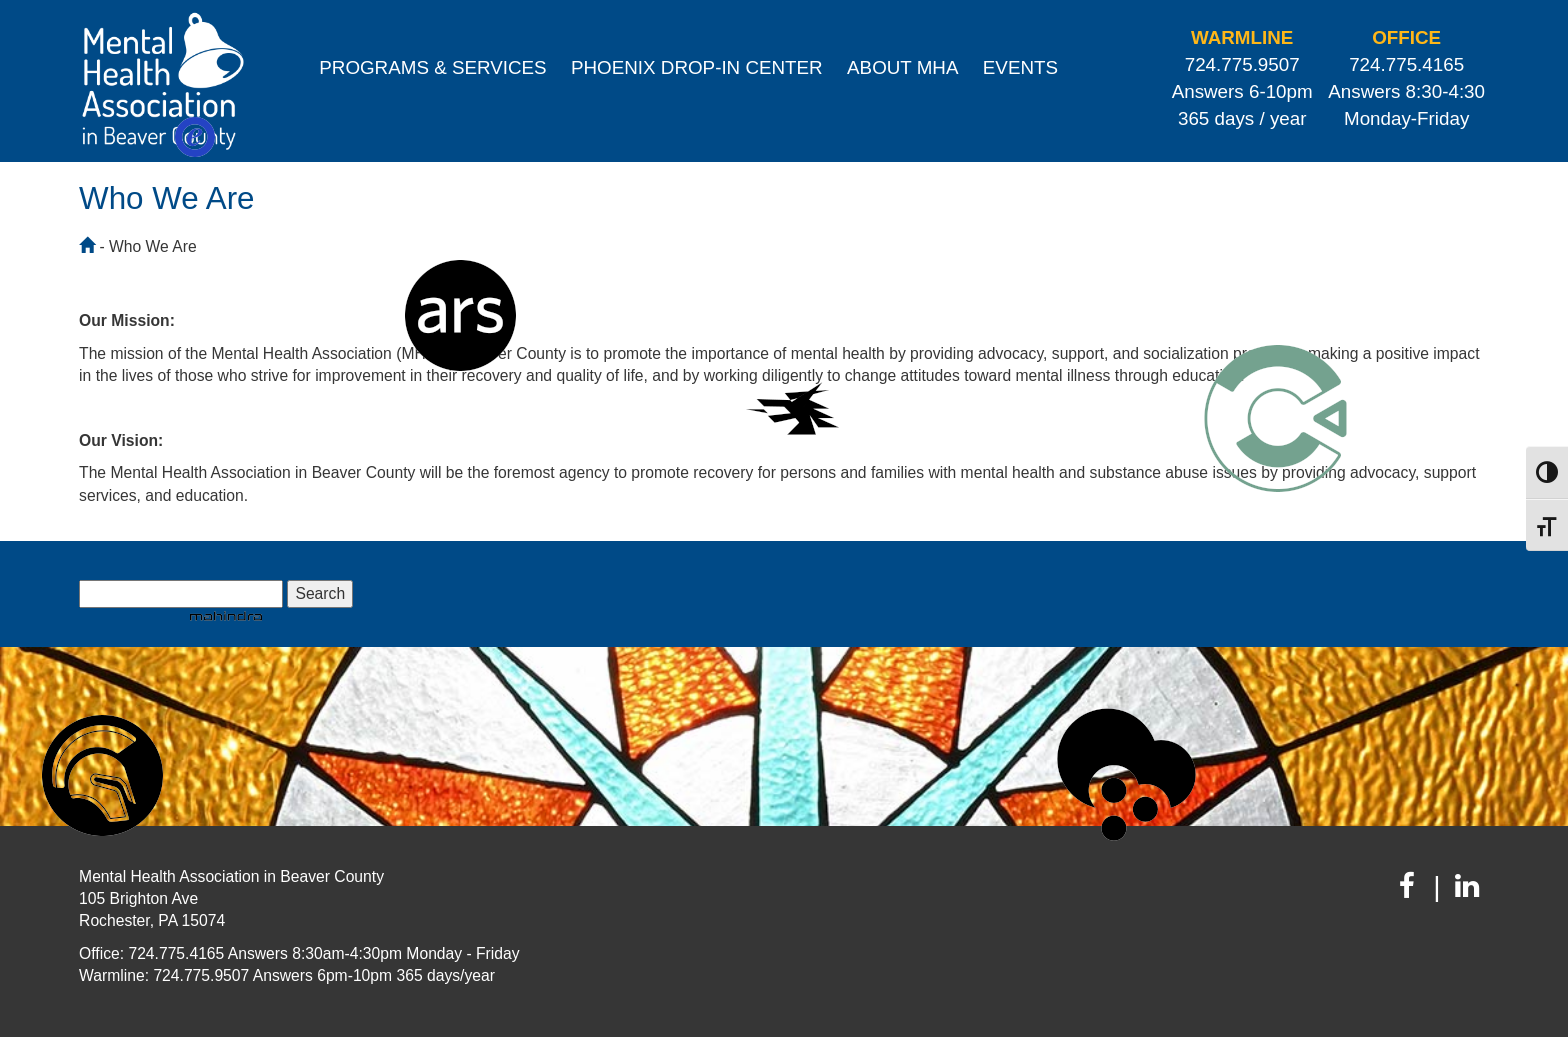 Image resolution: width=1568 pixels, height=1037 pixels. Describe the element at coordinates (792, 408) in the screenshot. I see `wails framework logo` at that location.